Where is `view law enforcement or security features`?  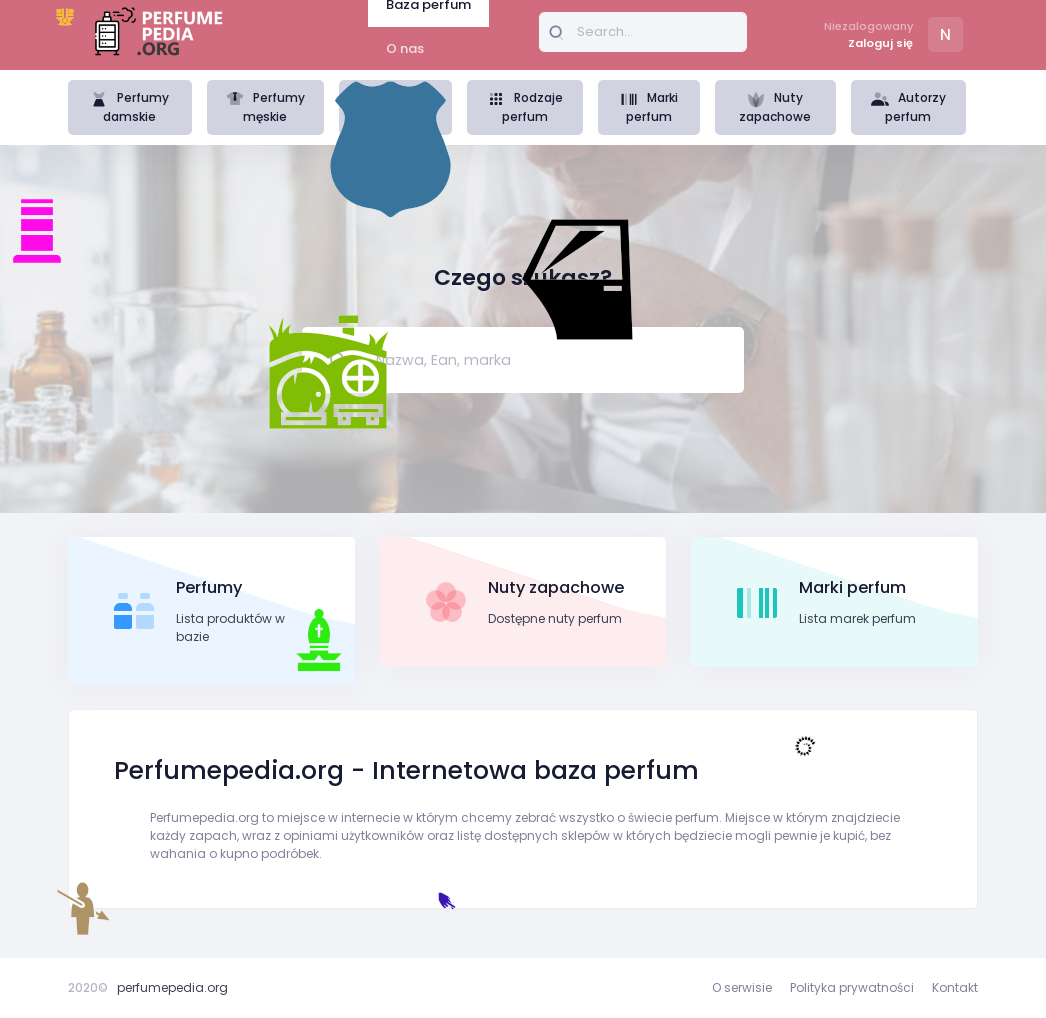
view law enforcement or security features is located at coordinates (390, 149).